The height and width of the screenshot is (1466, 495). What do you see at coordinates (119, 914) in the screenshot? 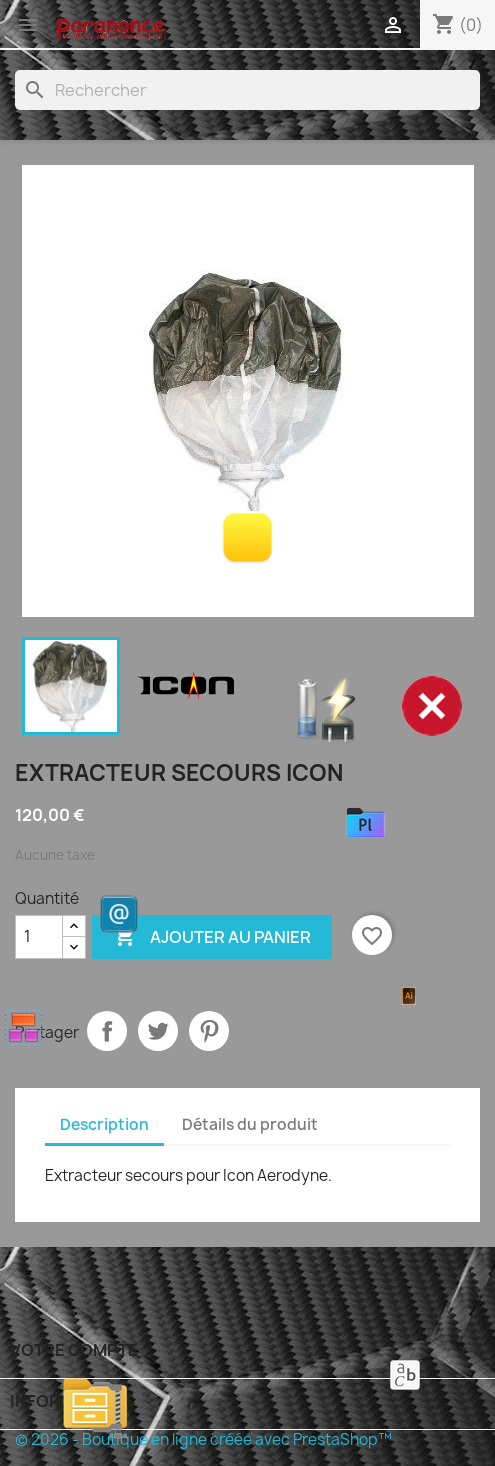
I see `access online accounts settings` at bounding box center [119, 914].